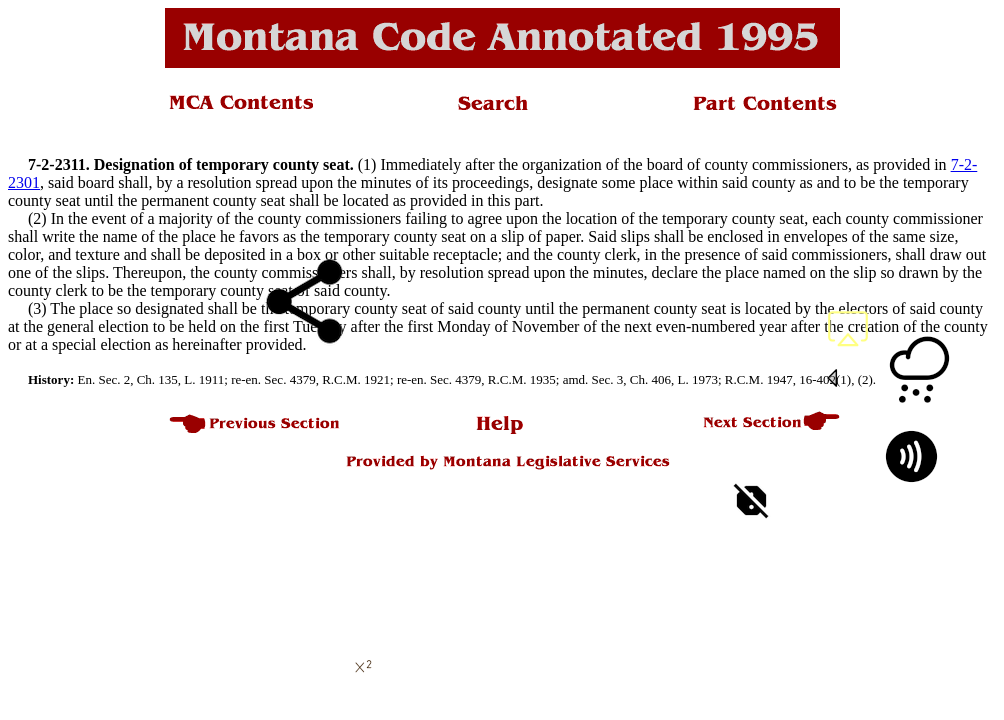 The height and width of the screenshot is (720, 1004). What do you see at coordinates (362, 666) in the screenshot?
I see `apply superscript formatting to selected text` at bounding box center [362, 666].